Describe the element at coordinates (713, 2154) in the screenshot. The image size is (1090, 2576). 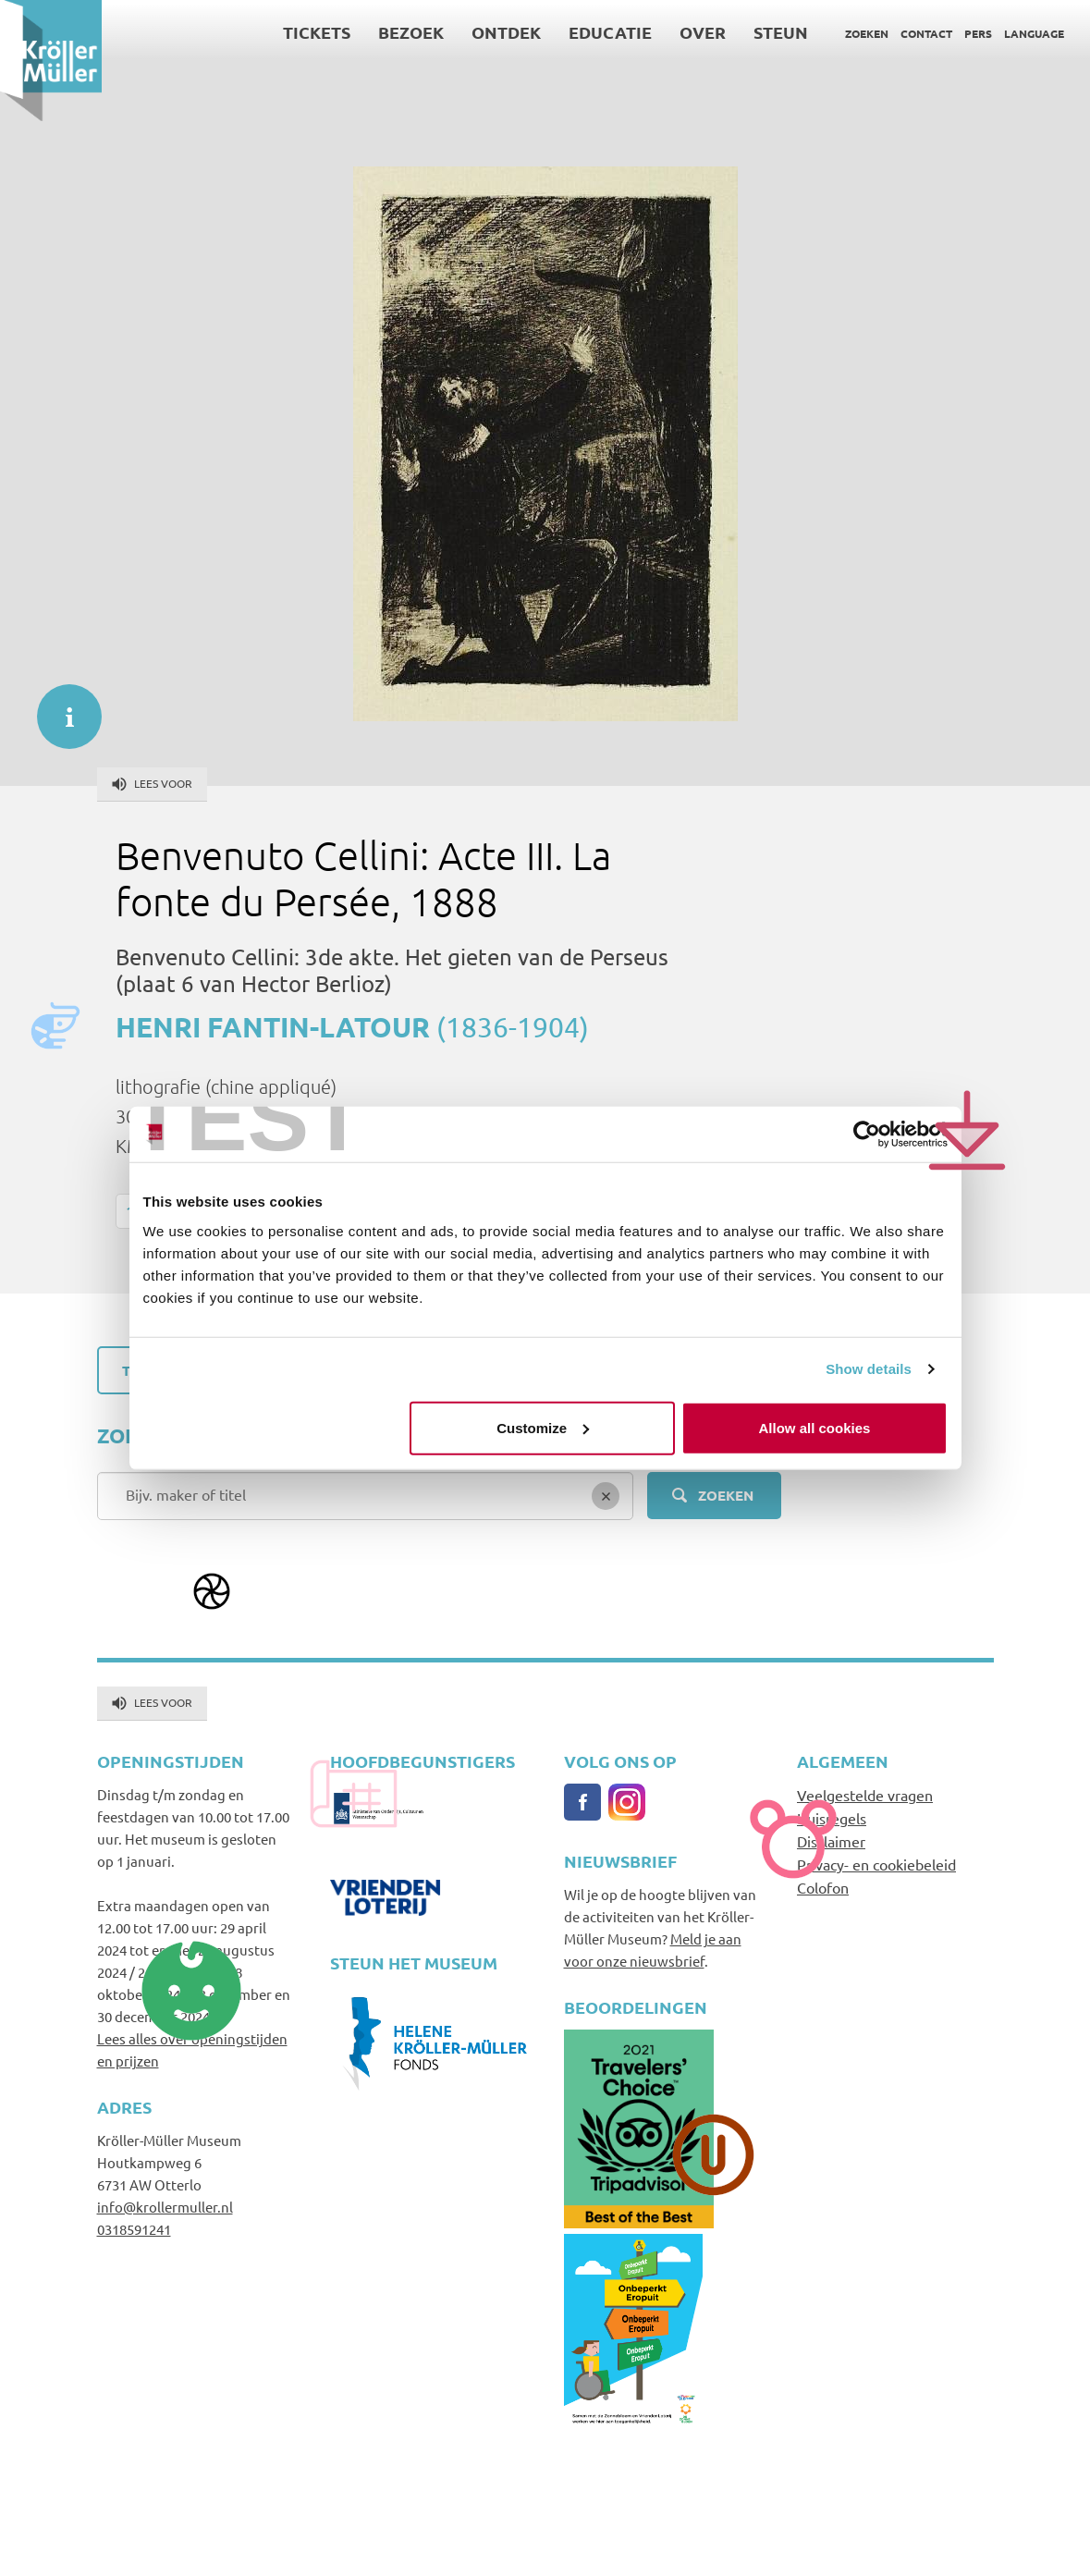
I see `indicates an unread item or status` at that location.